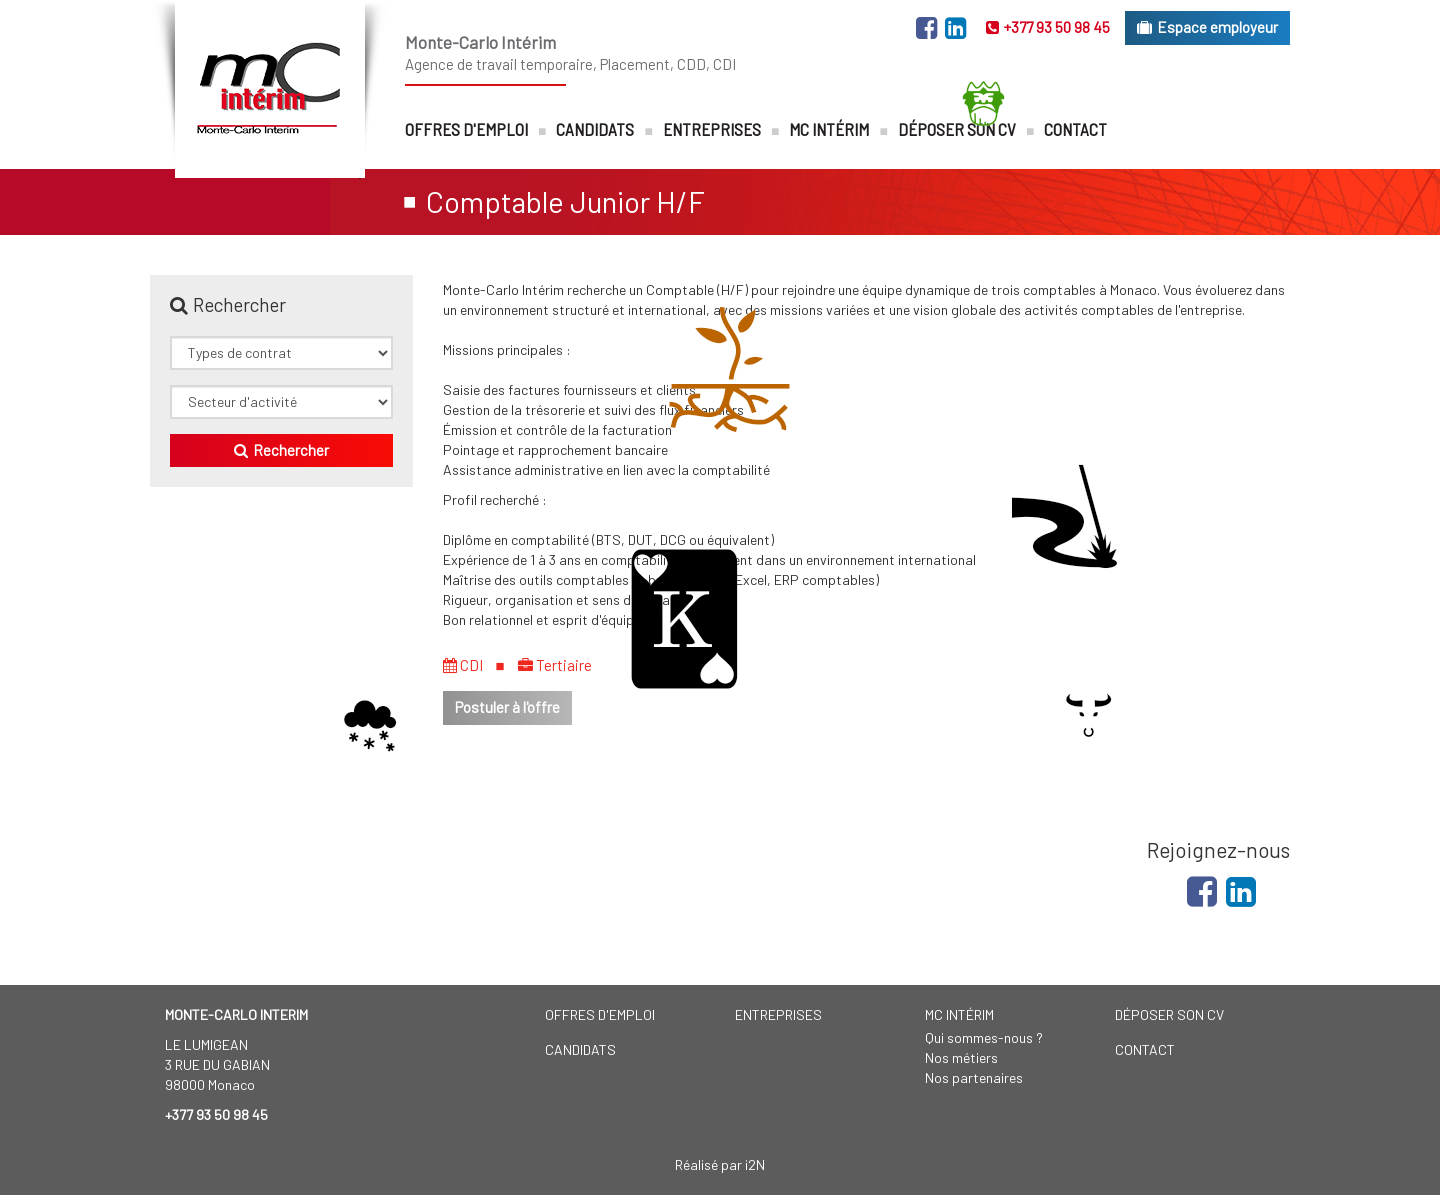 The height and width of the screenshot is (1195, 1440). What do you see at coordinates (730, 369) in the screenshot?
I see `view plant root system details` at bounding box center [730, 369].